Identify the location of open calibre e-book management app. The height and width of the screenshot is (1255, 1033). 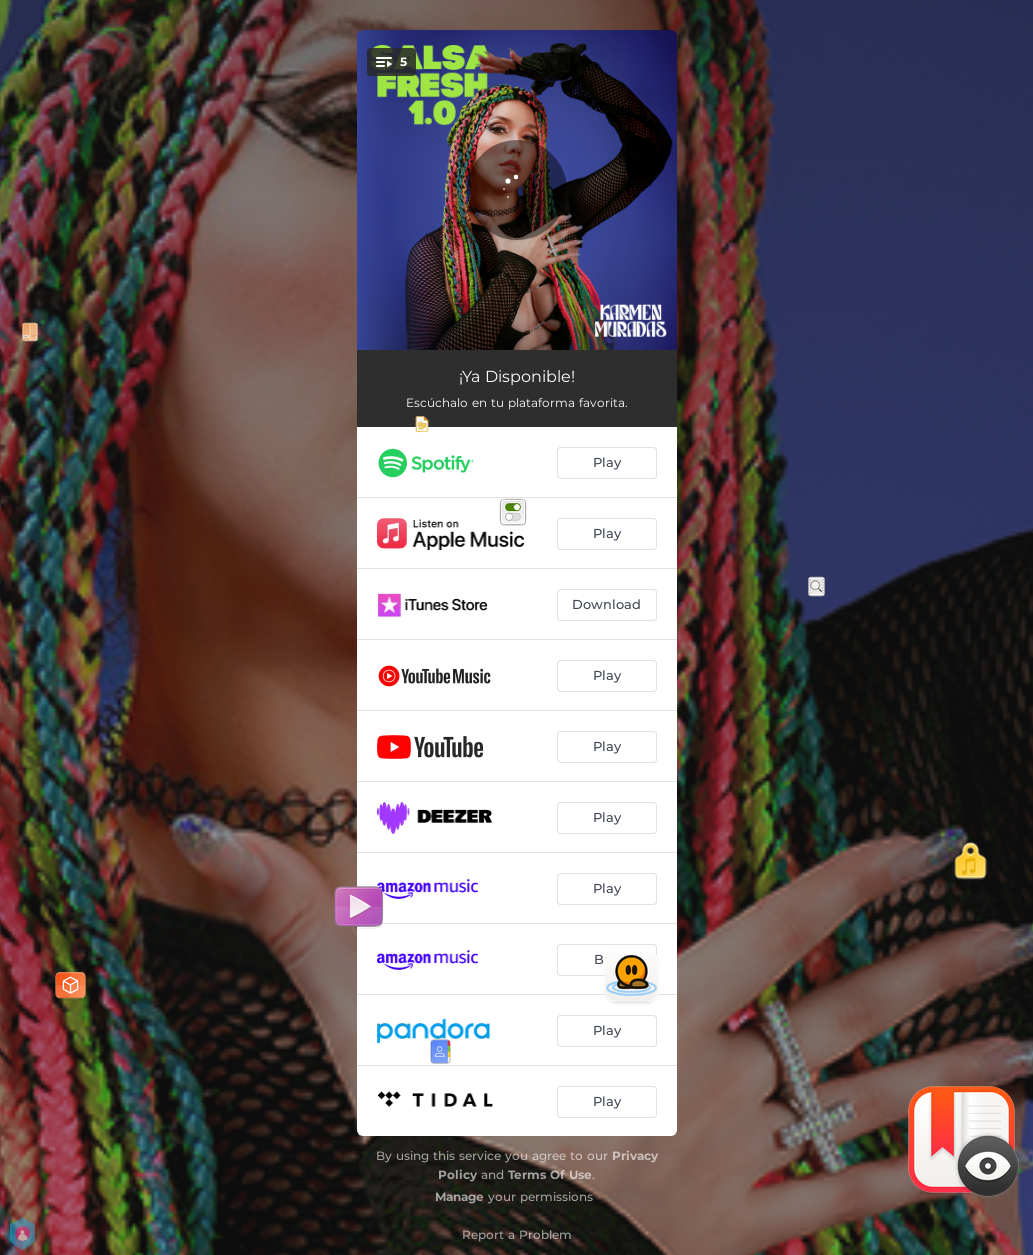
(961, 1139).